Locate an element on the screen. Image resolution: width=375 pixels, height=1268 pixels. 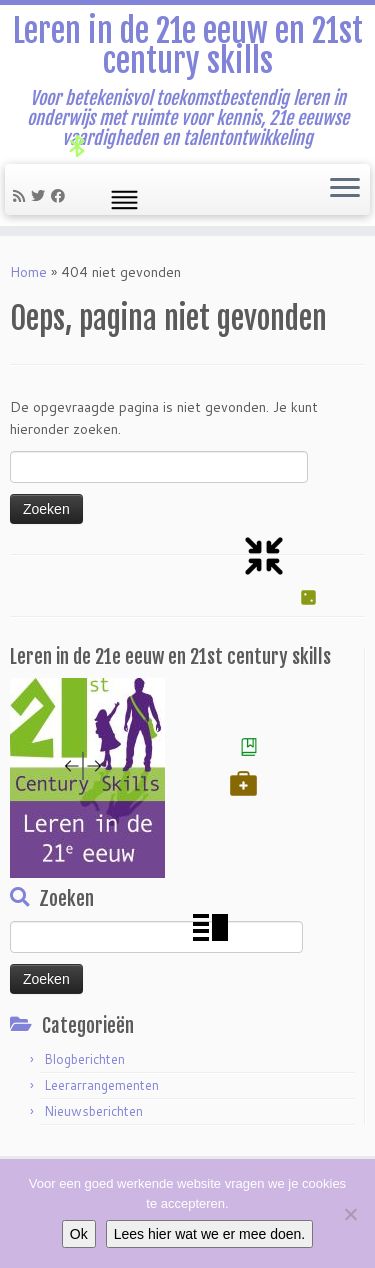
access medical or health resources is located at coordinates (243, 784).